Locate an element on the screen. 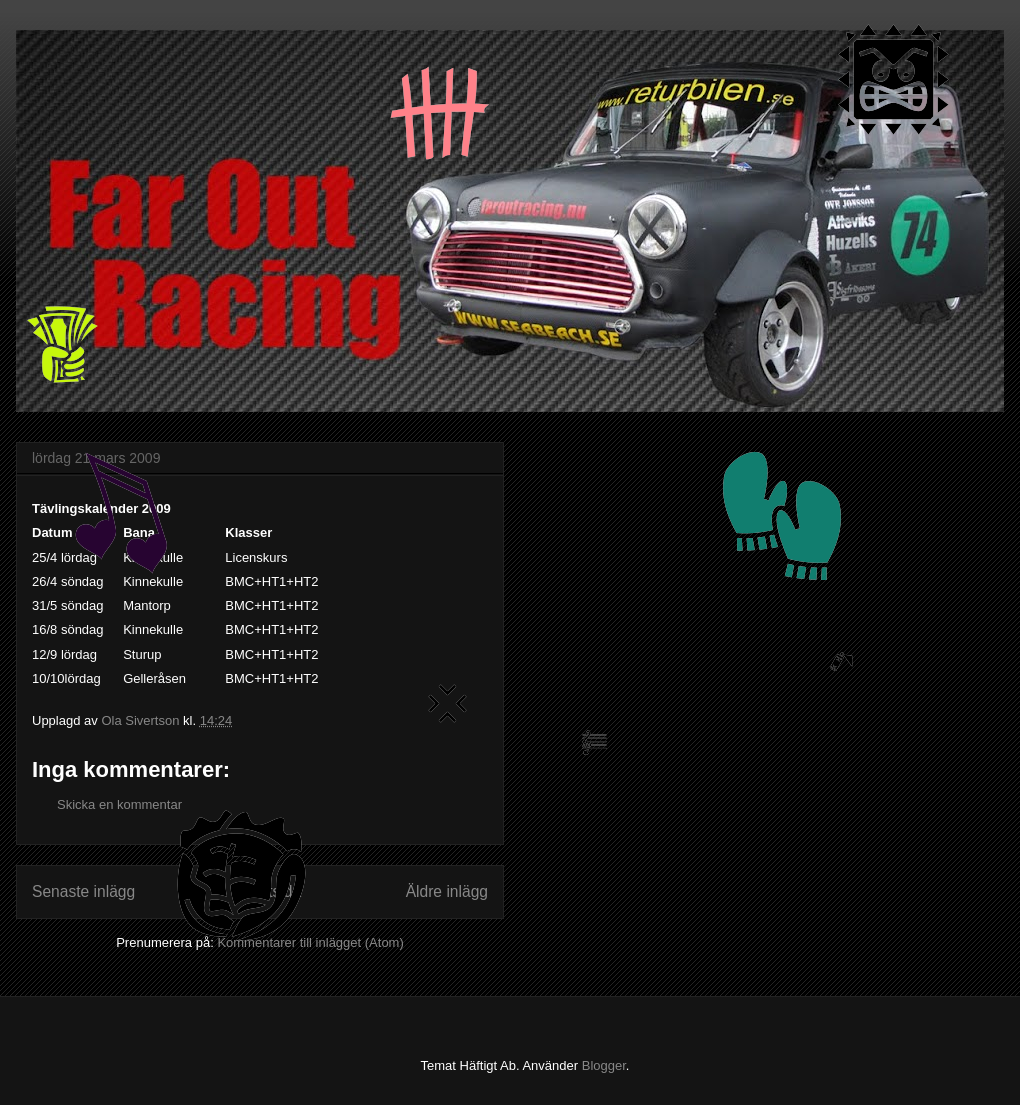  winter gear or cold weather equipment category is located at coordinates (782, 516).